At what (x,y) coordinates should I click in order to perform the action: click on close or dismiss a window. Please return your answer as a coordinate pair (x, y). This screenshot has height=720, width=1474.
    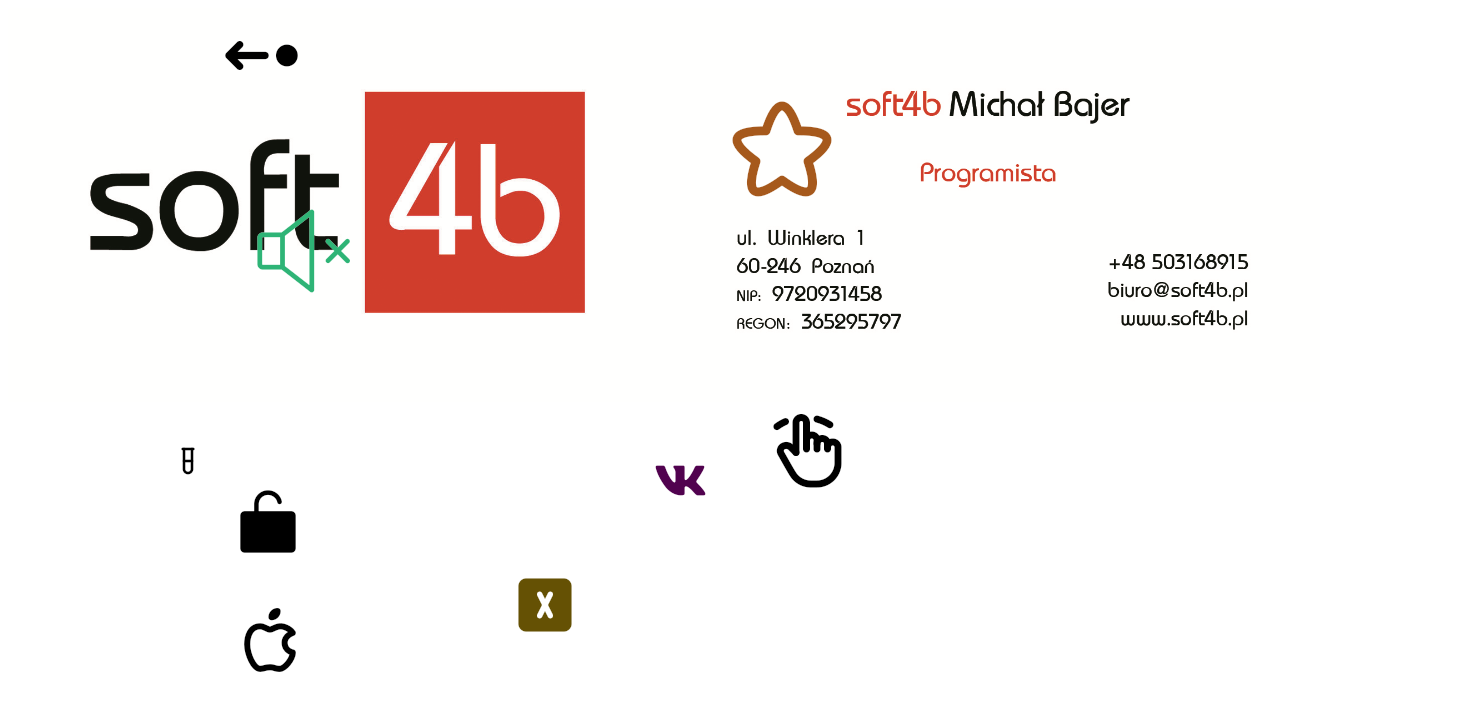
    Looking at the image, I should click on (545, 605).